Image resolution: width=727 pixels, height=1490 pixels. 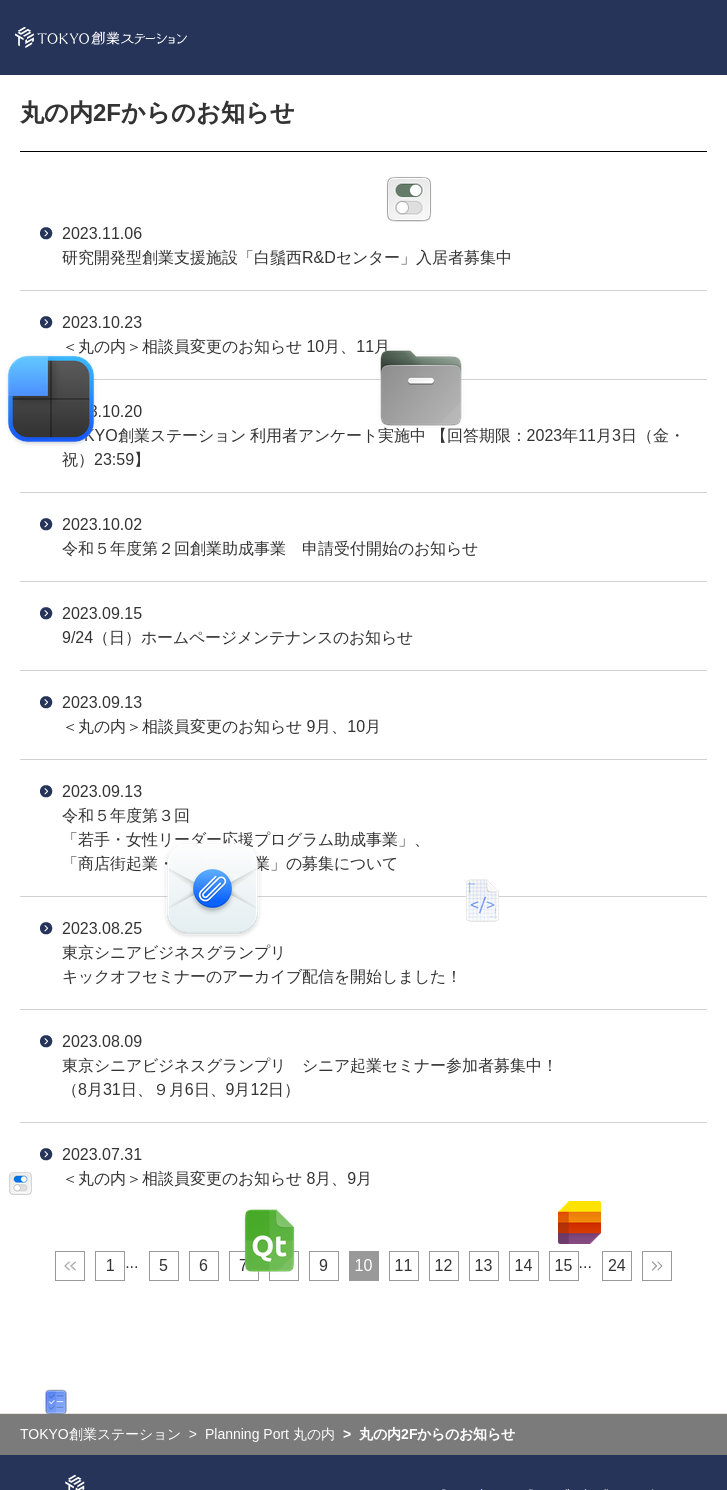 I want to click on open the to-do list app, so click(x=56, y=1402).